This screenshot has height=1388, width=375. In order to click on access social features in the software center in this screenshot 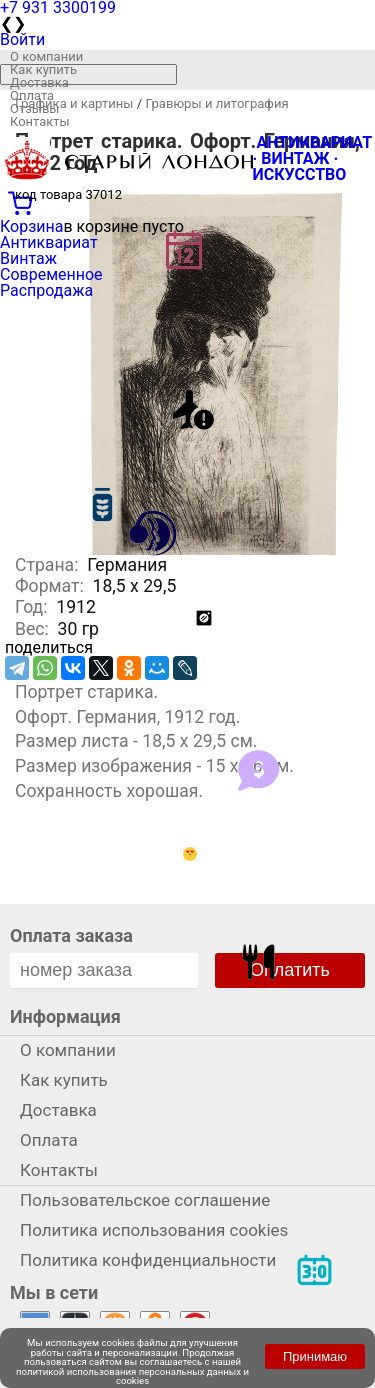, I will do `click(190, 854)`.